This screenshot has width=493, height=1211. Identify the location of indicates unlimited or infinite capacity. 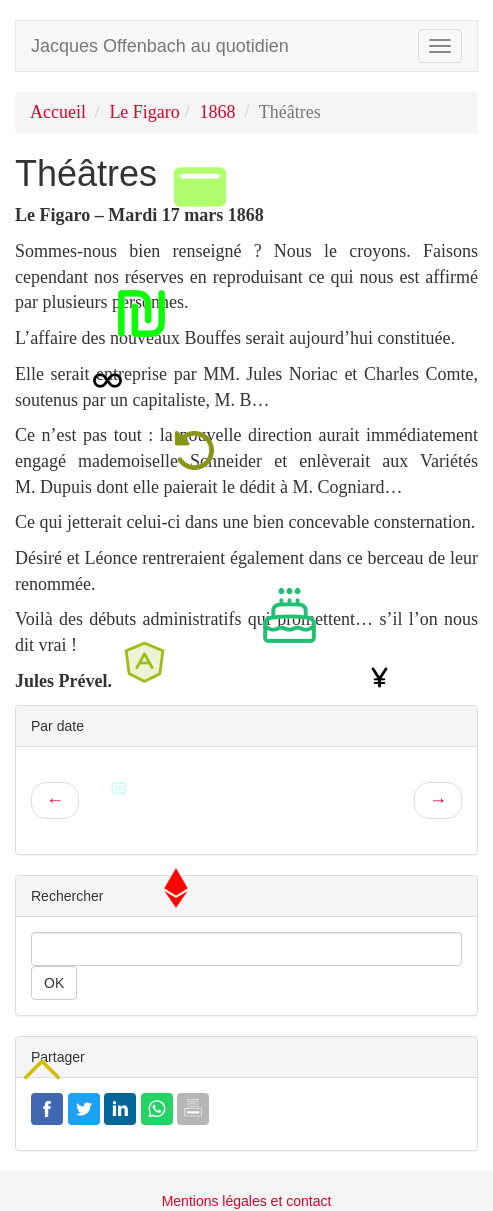
(107, 380).